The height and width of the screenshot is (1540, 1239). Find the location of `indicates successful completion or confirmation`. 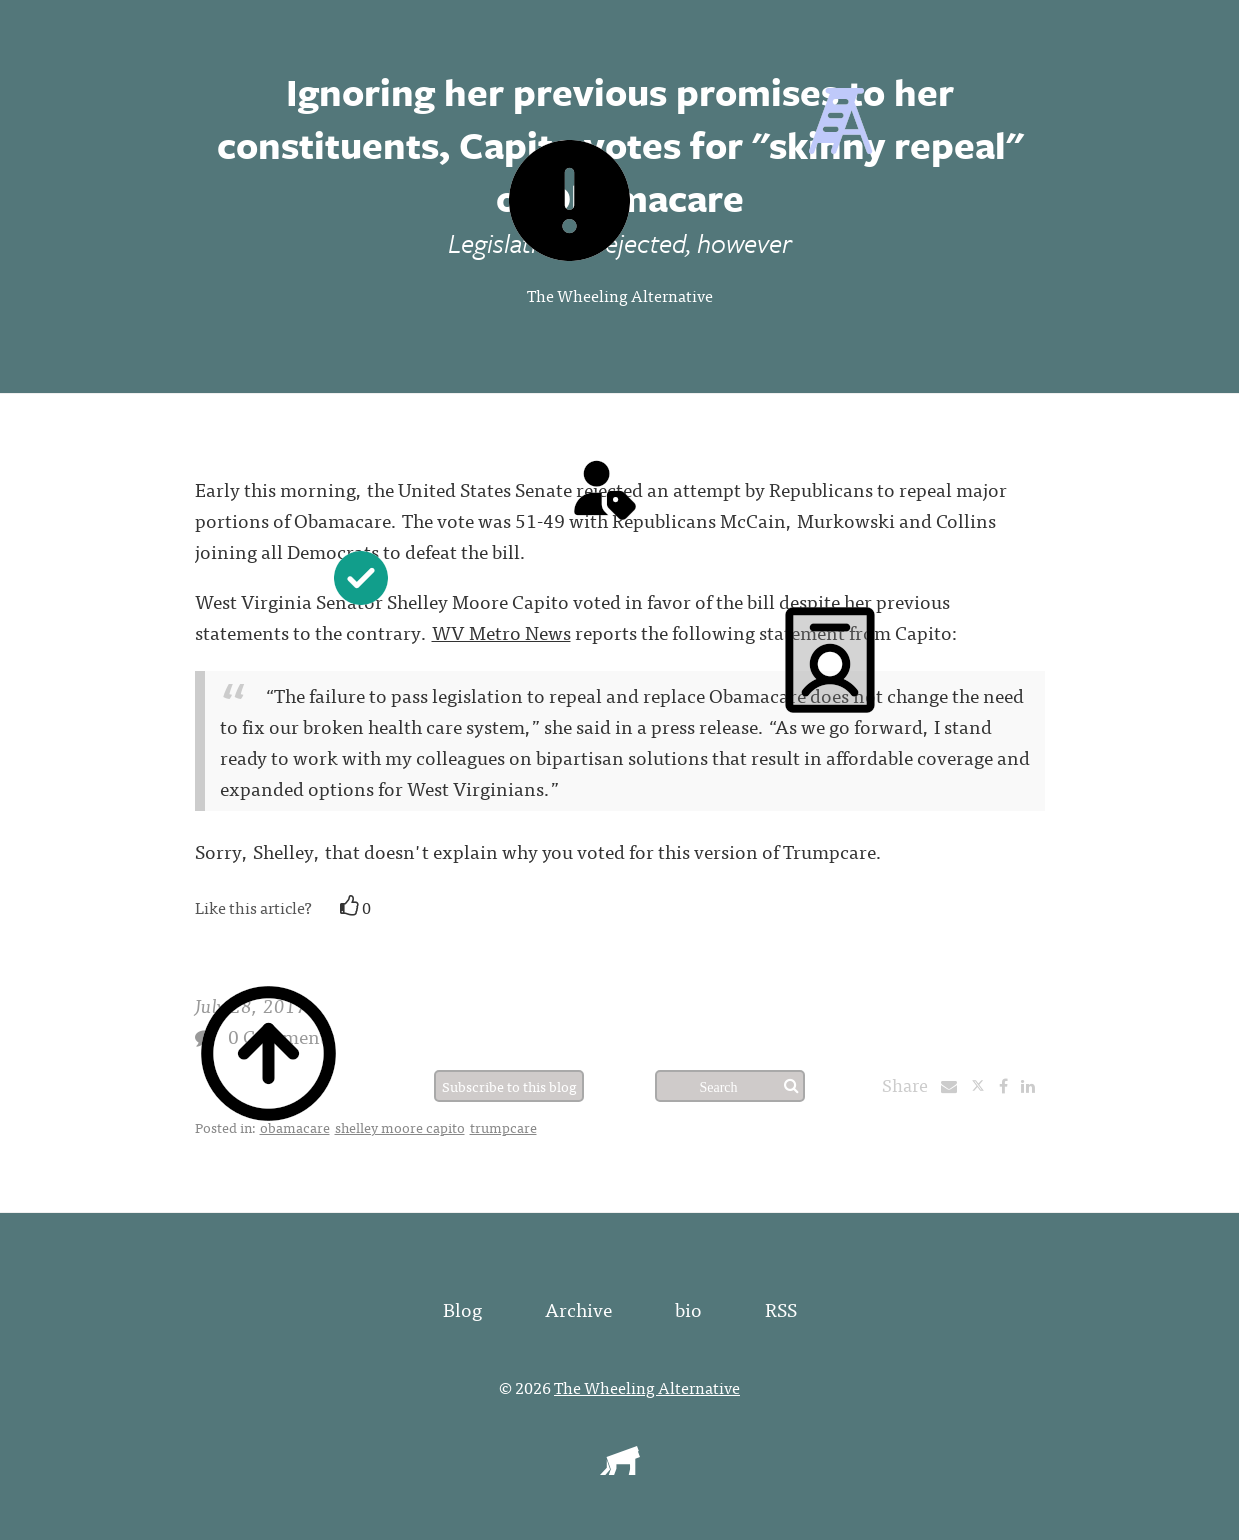

indicates successful completion or confirmation is located at coordinates (361, 578).